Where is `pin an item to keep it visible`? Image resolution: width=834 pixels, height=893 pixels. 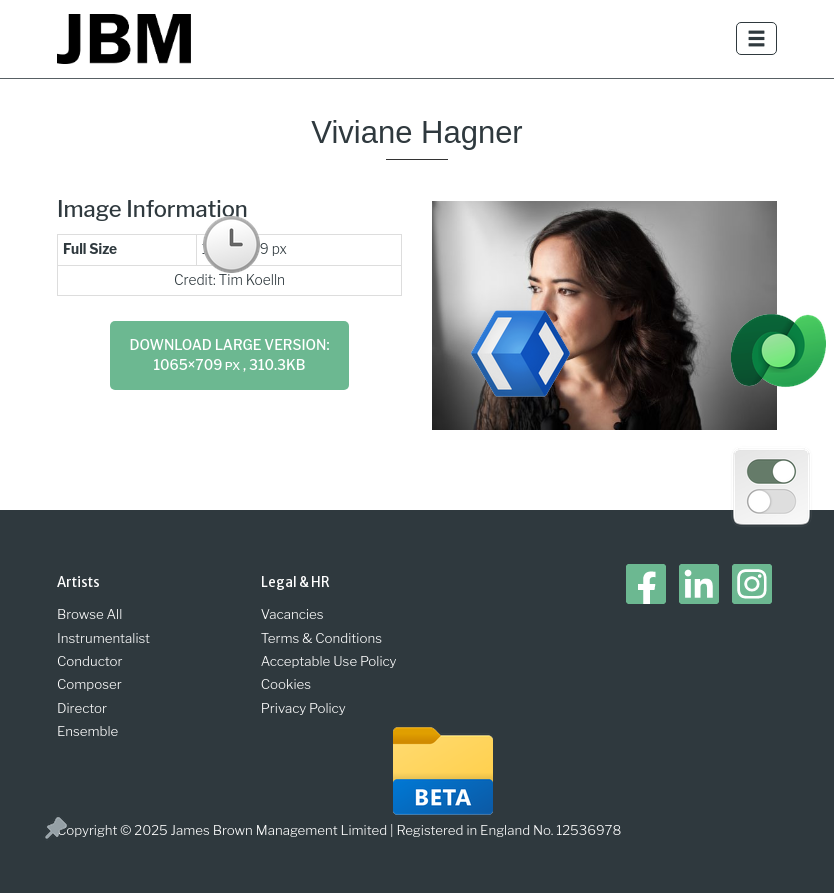
pin an item to keep it visible is located at coordinates (56, 827).